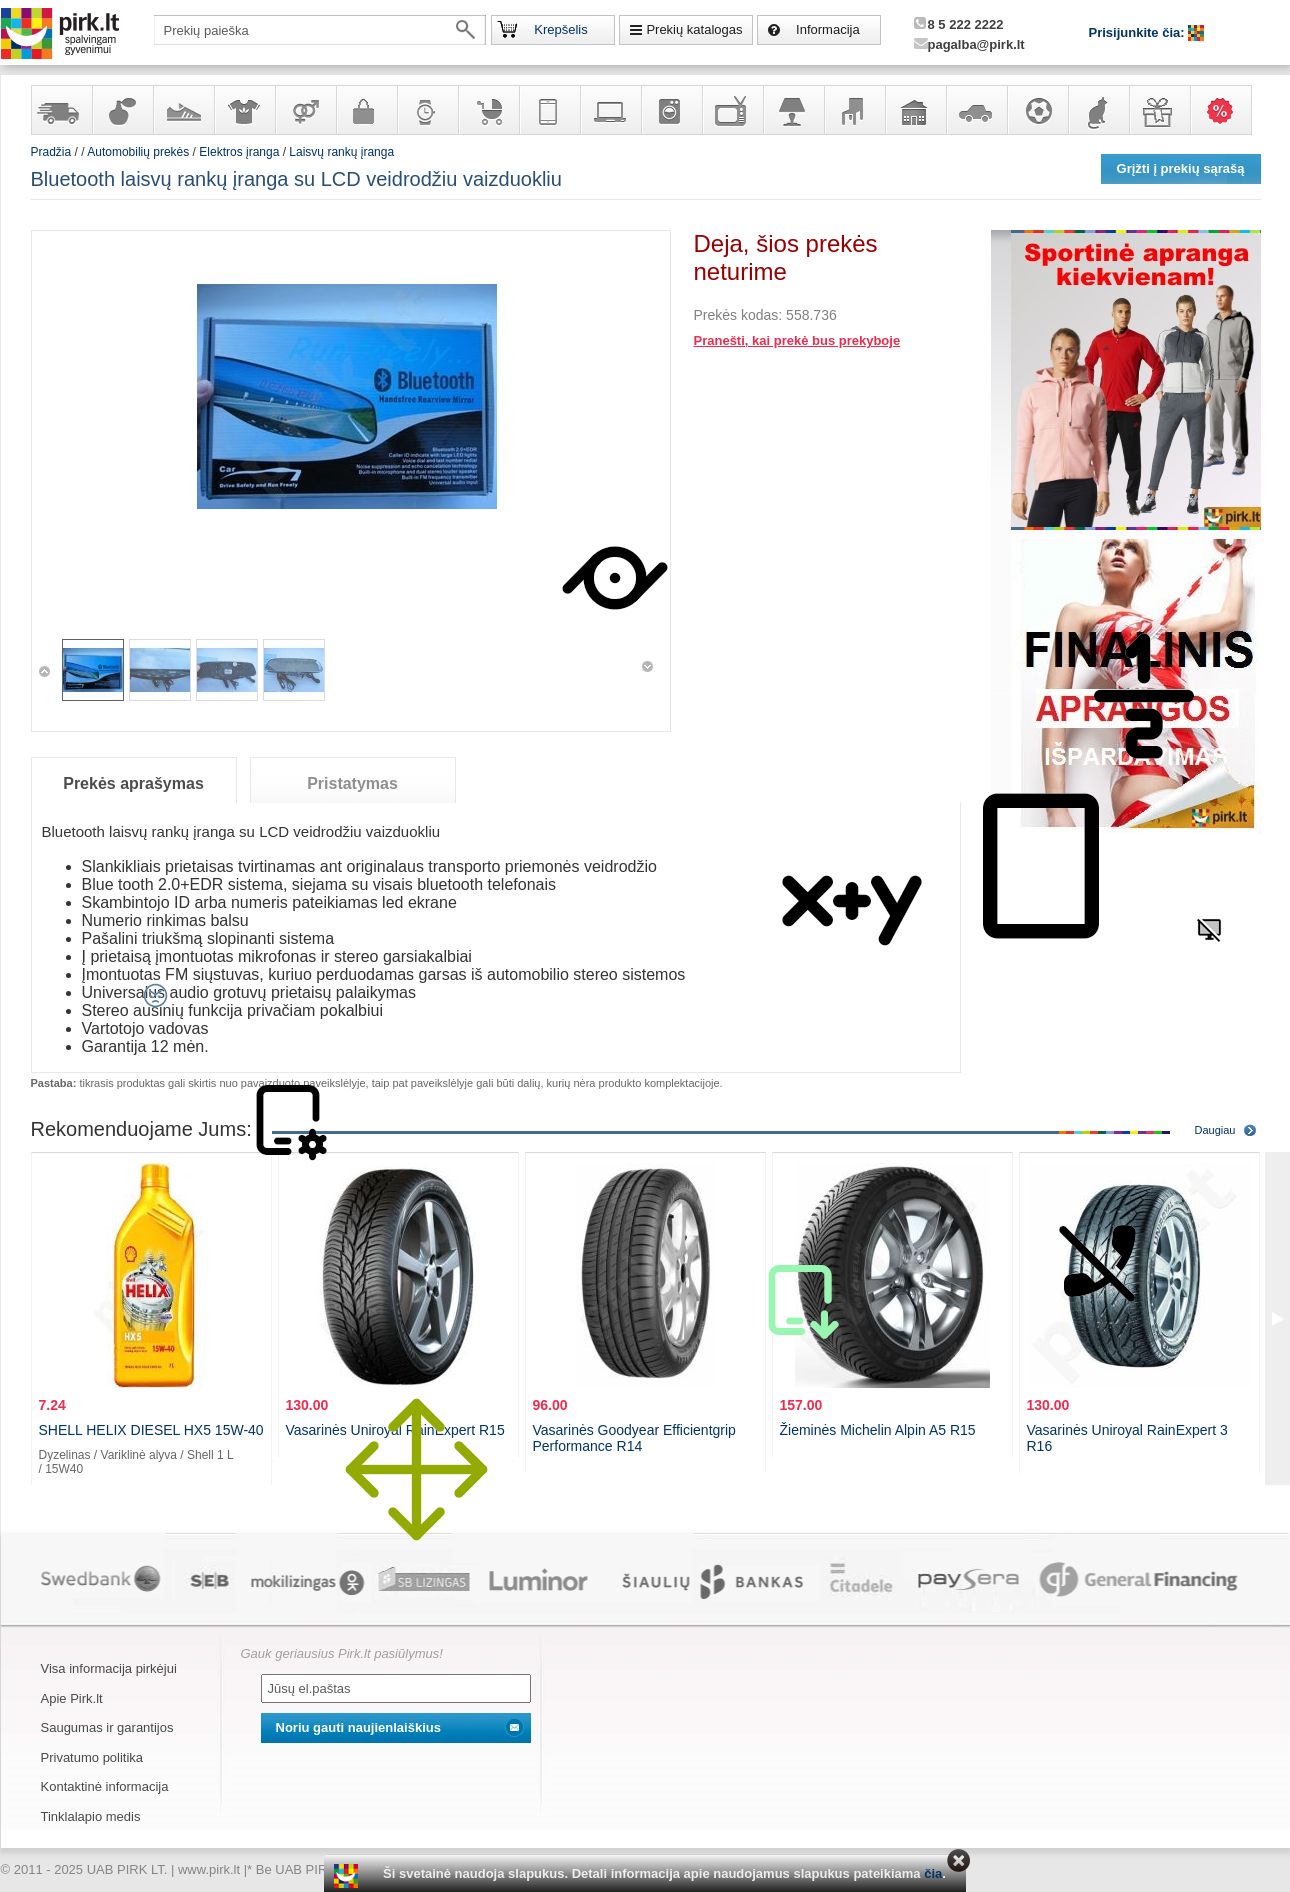 This screenshot has height=1892, width=1290. I want to click on switch to single column layout, so click(1041, 866).